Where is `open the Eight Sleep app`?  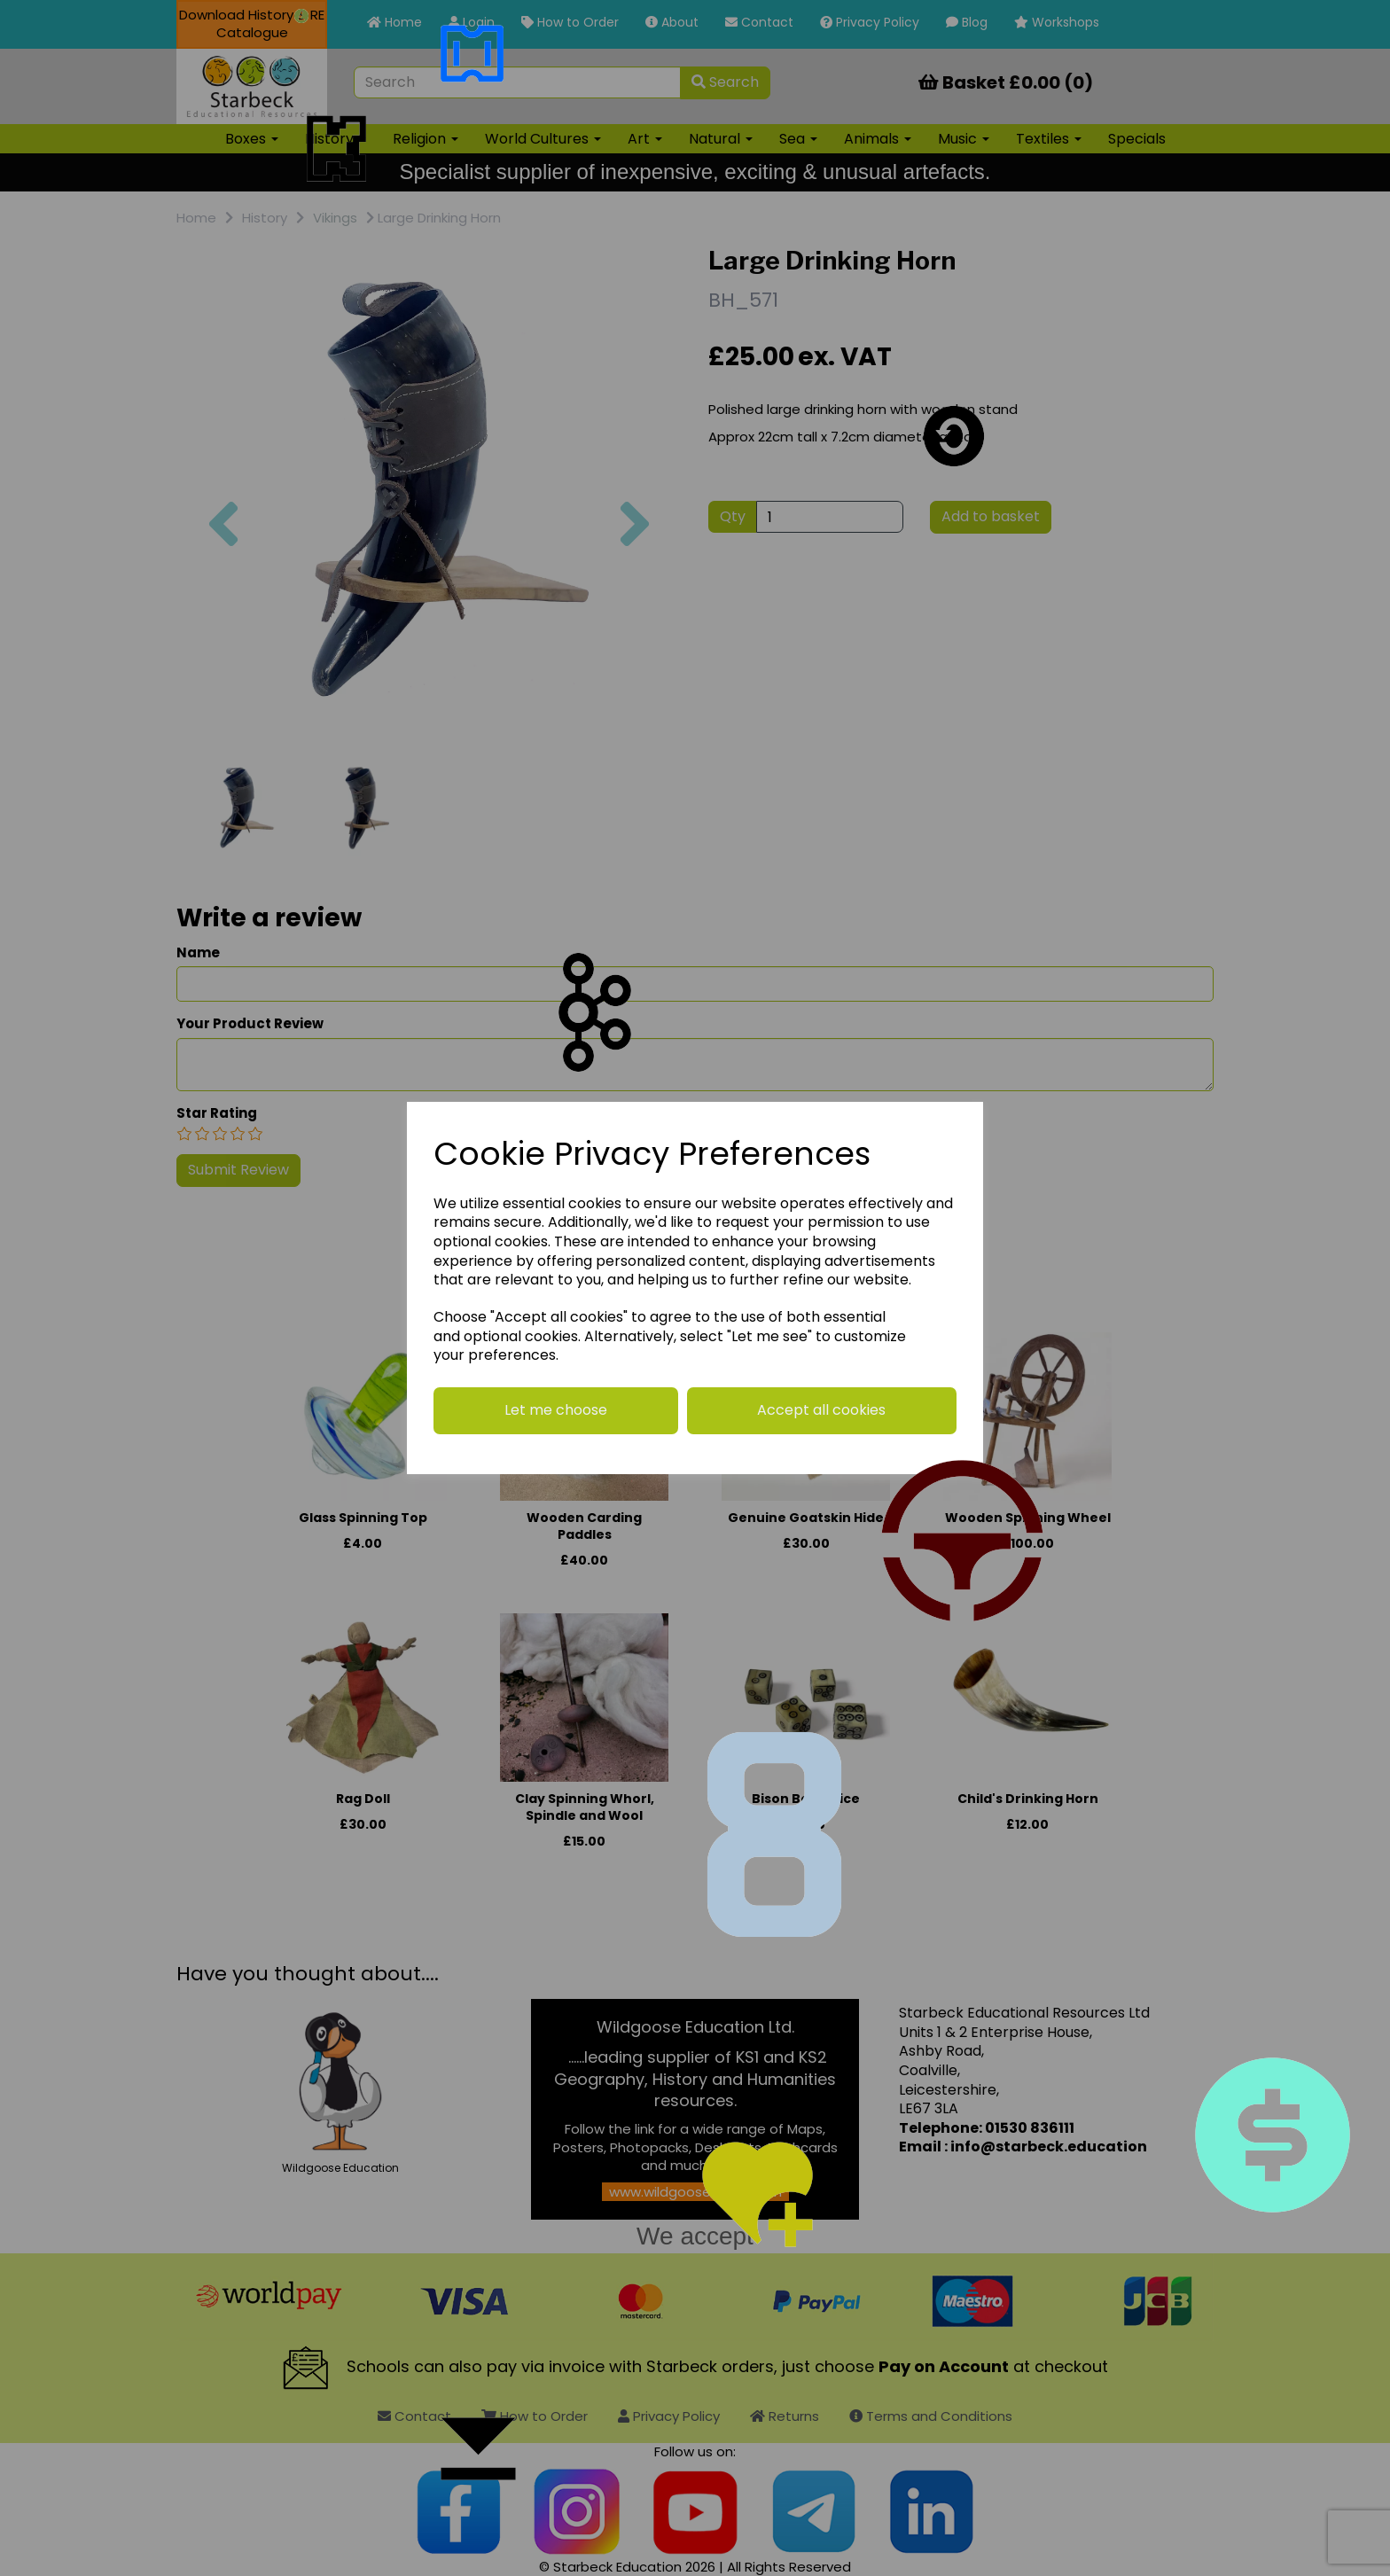 open the Eight Sleep app is located at coordinates (774, 1834).